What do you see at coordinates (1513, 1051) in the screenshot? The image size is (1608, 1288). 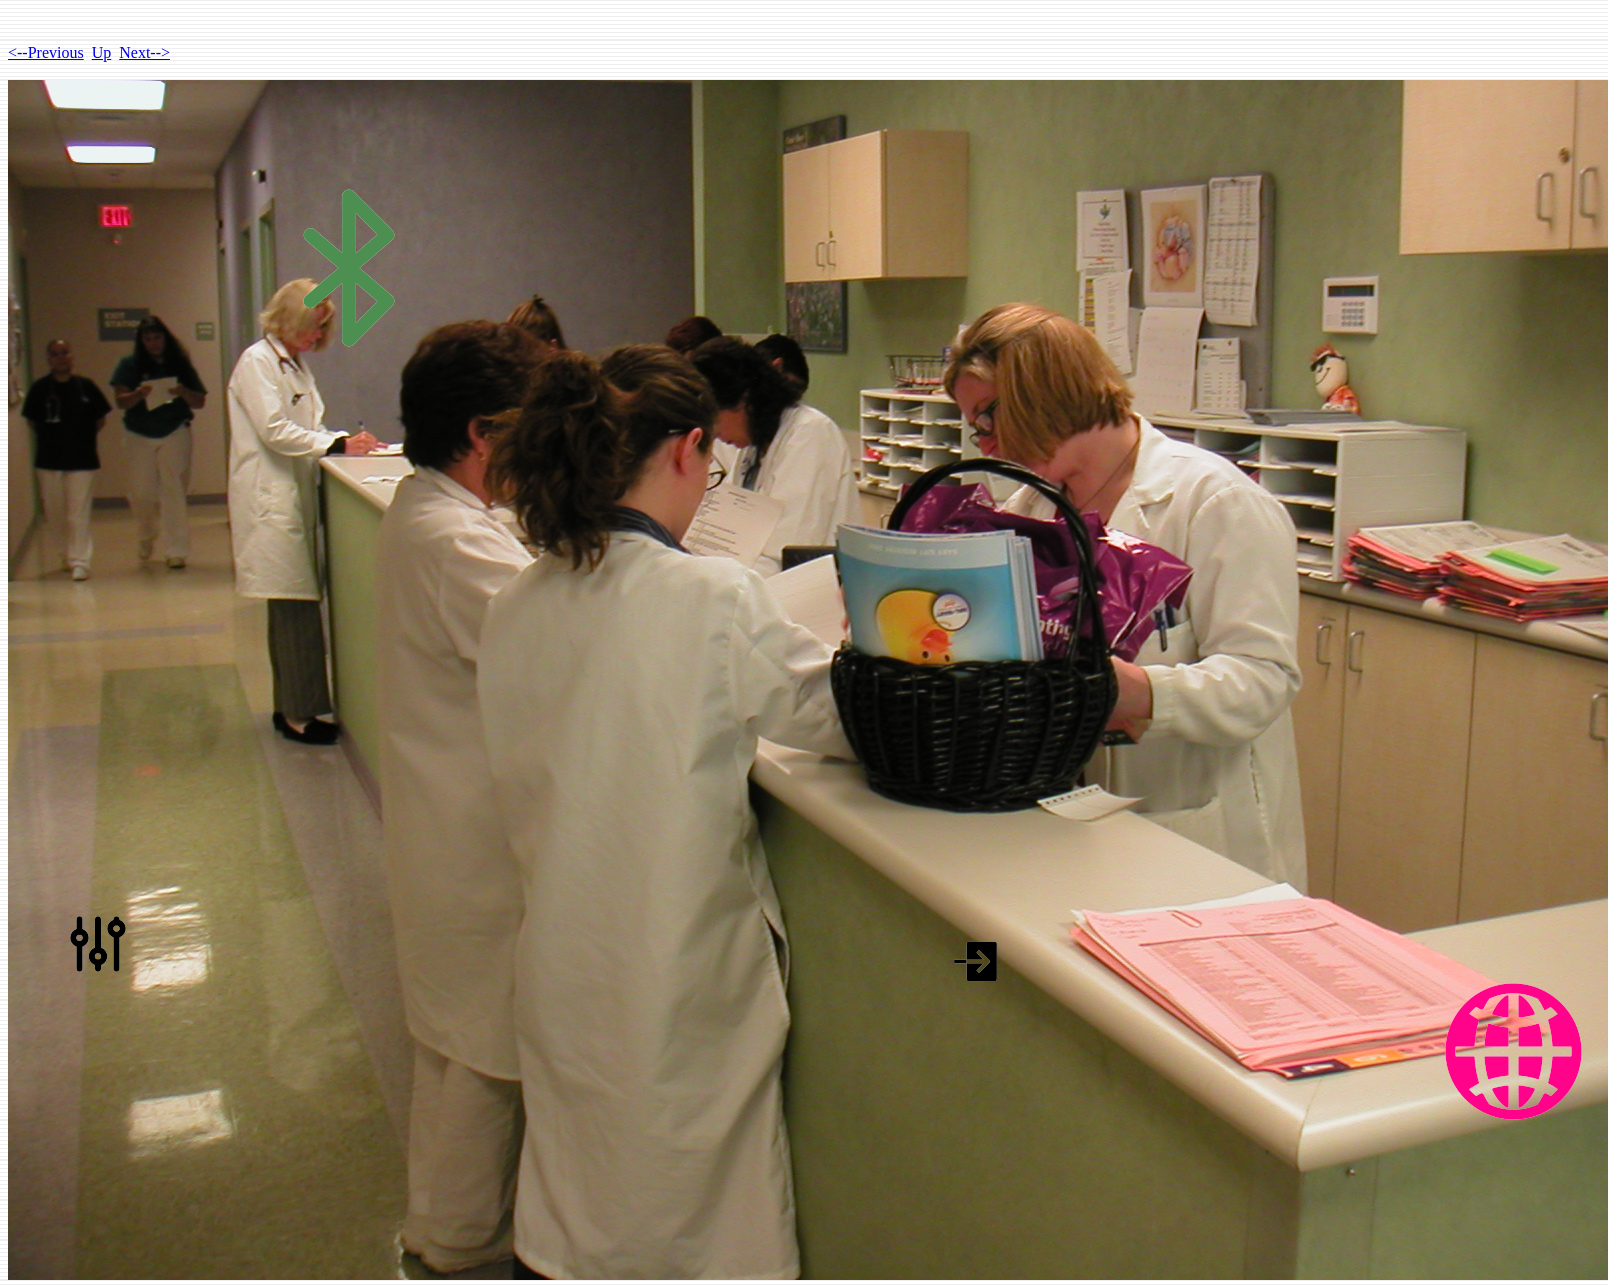 I see `access website or browse the web` at bounding box center [1513, 1051].